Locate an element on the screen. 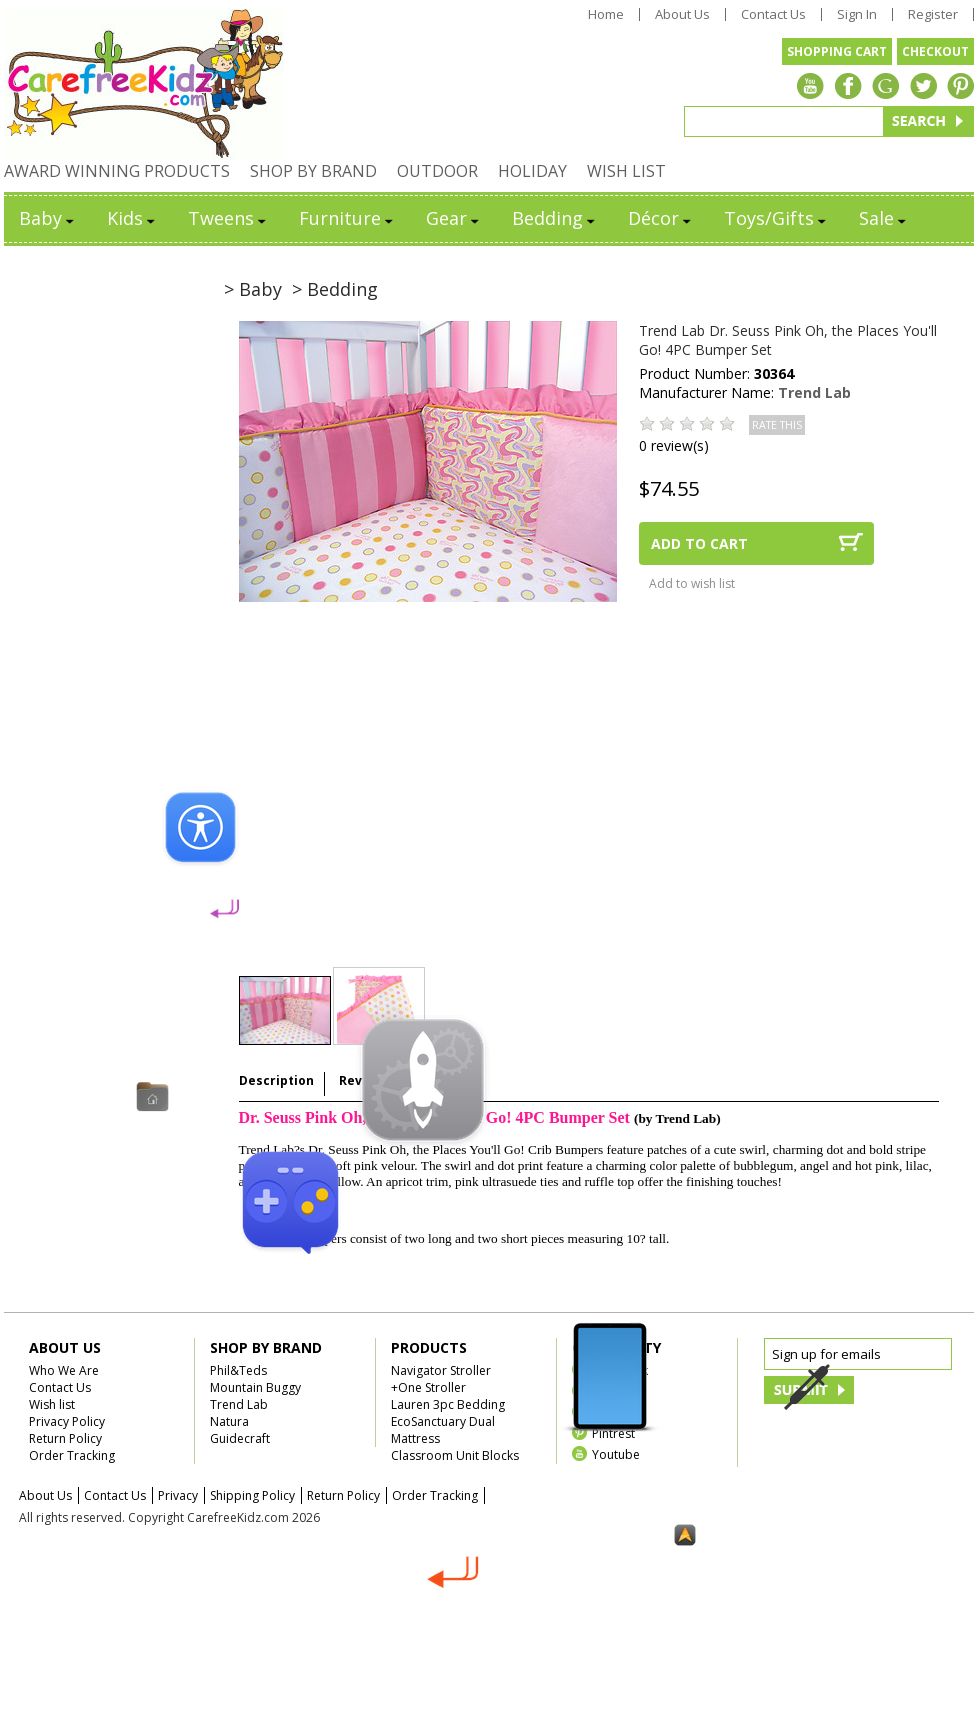  open accessibility settings is located at coordinates (200, 828).